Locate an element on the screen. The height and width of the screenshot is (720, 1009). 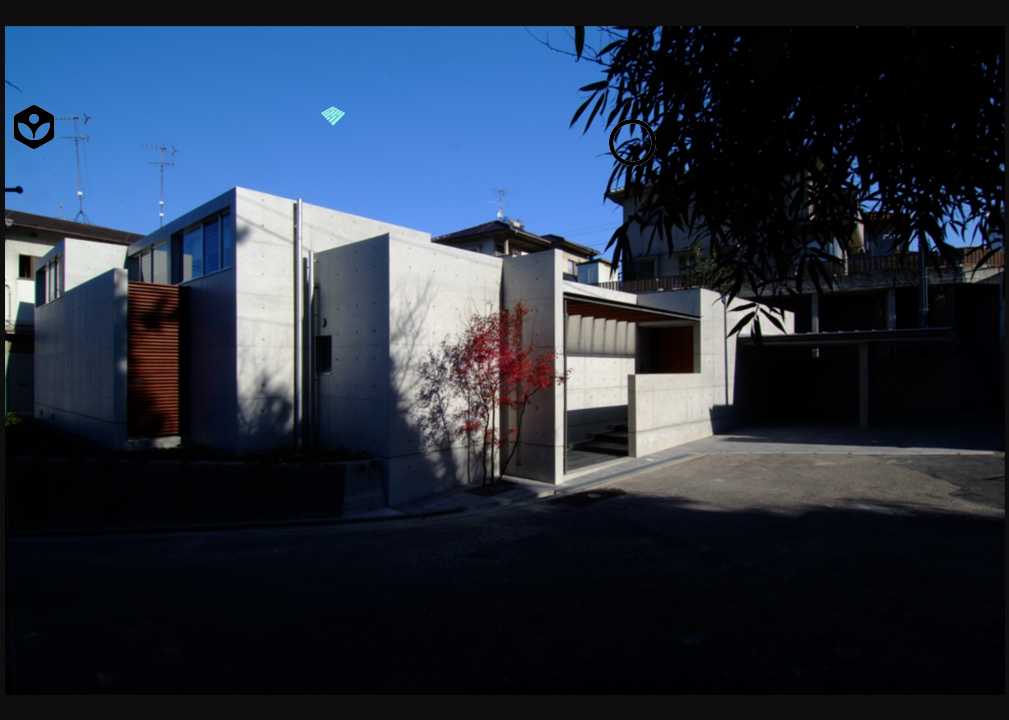
Apache Parquet logo is located at coordinates (333, 116).